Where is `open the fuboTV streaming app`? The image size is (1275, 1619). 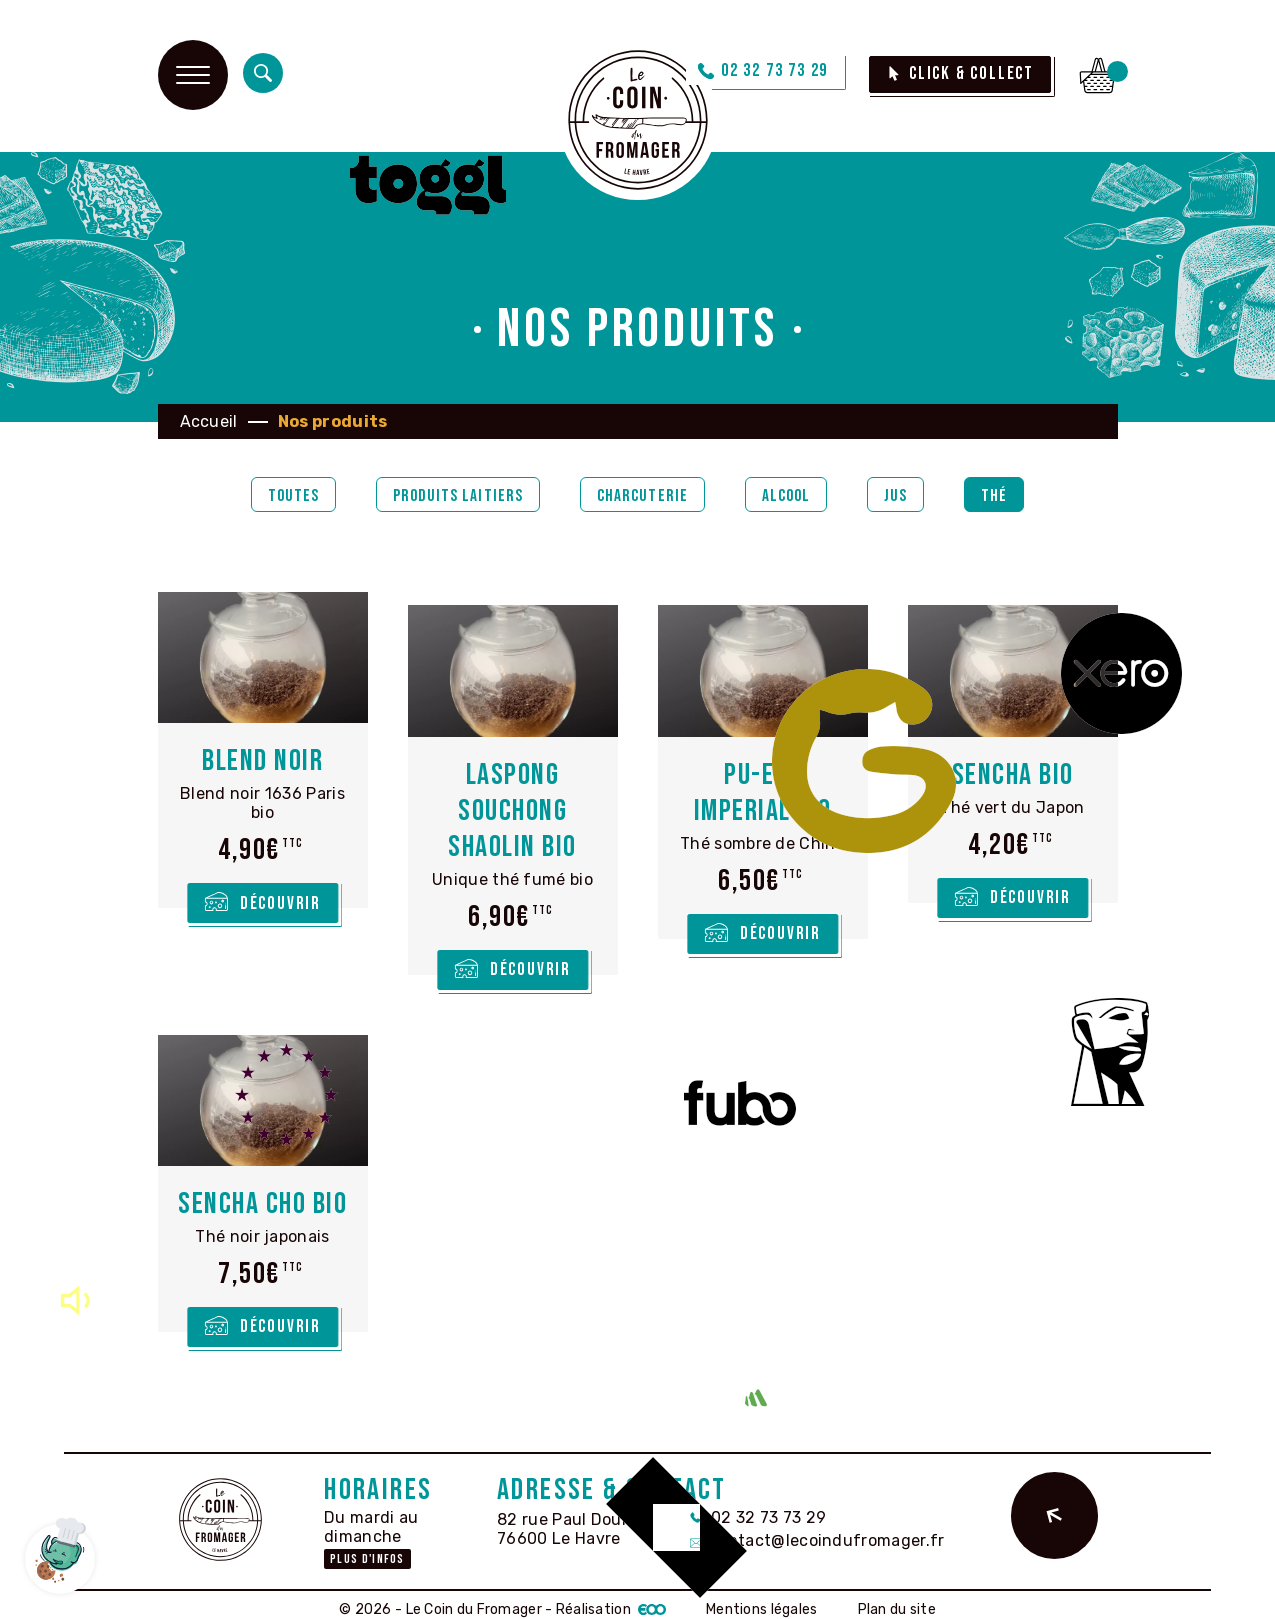
open the fuboTV streaming app is located at coordinates (740, 1103).